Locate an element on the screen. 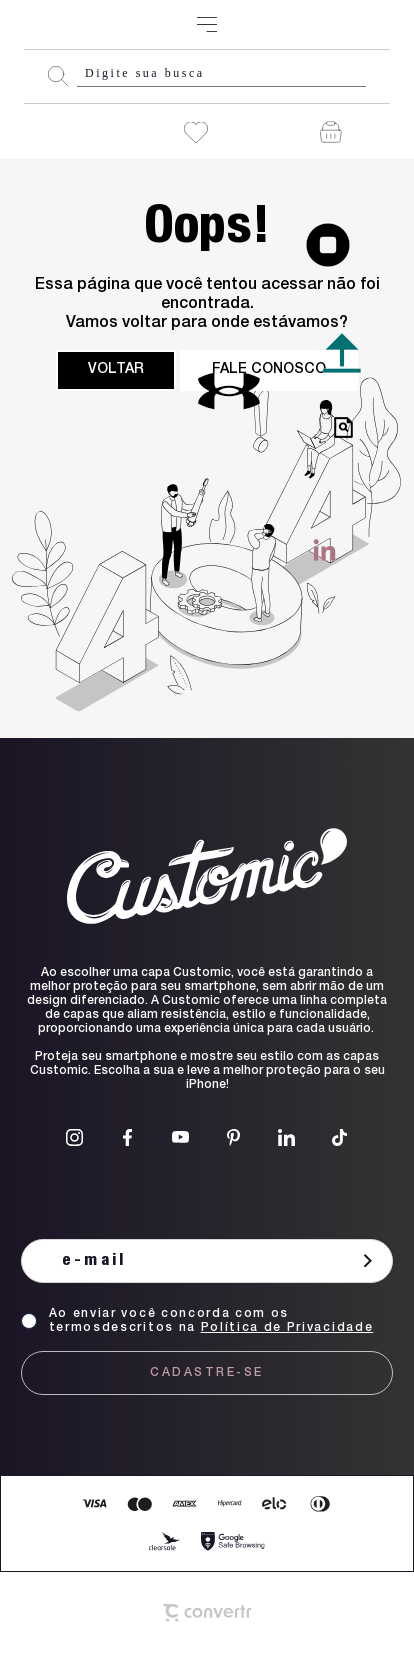 This screenshot has height=1654, width=414. under armour brand logo is located at coordinates (229, 391).